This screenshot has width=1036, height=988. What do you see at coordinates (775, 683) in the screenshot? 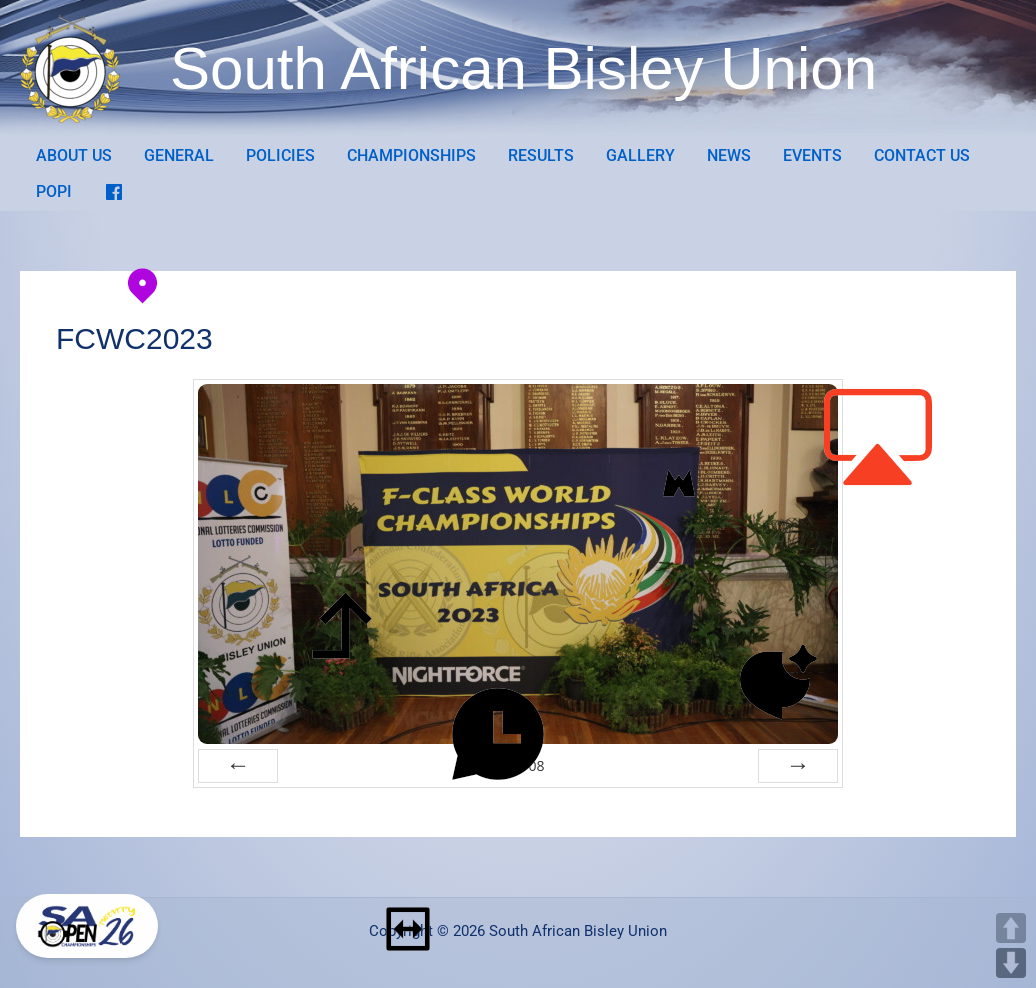
I see `start a conversation with AI assistant` at bounding box center [775, 683].